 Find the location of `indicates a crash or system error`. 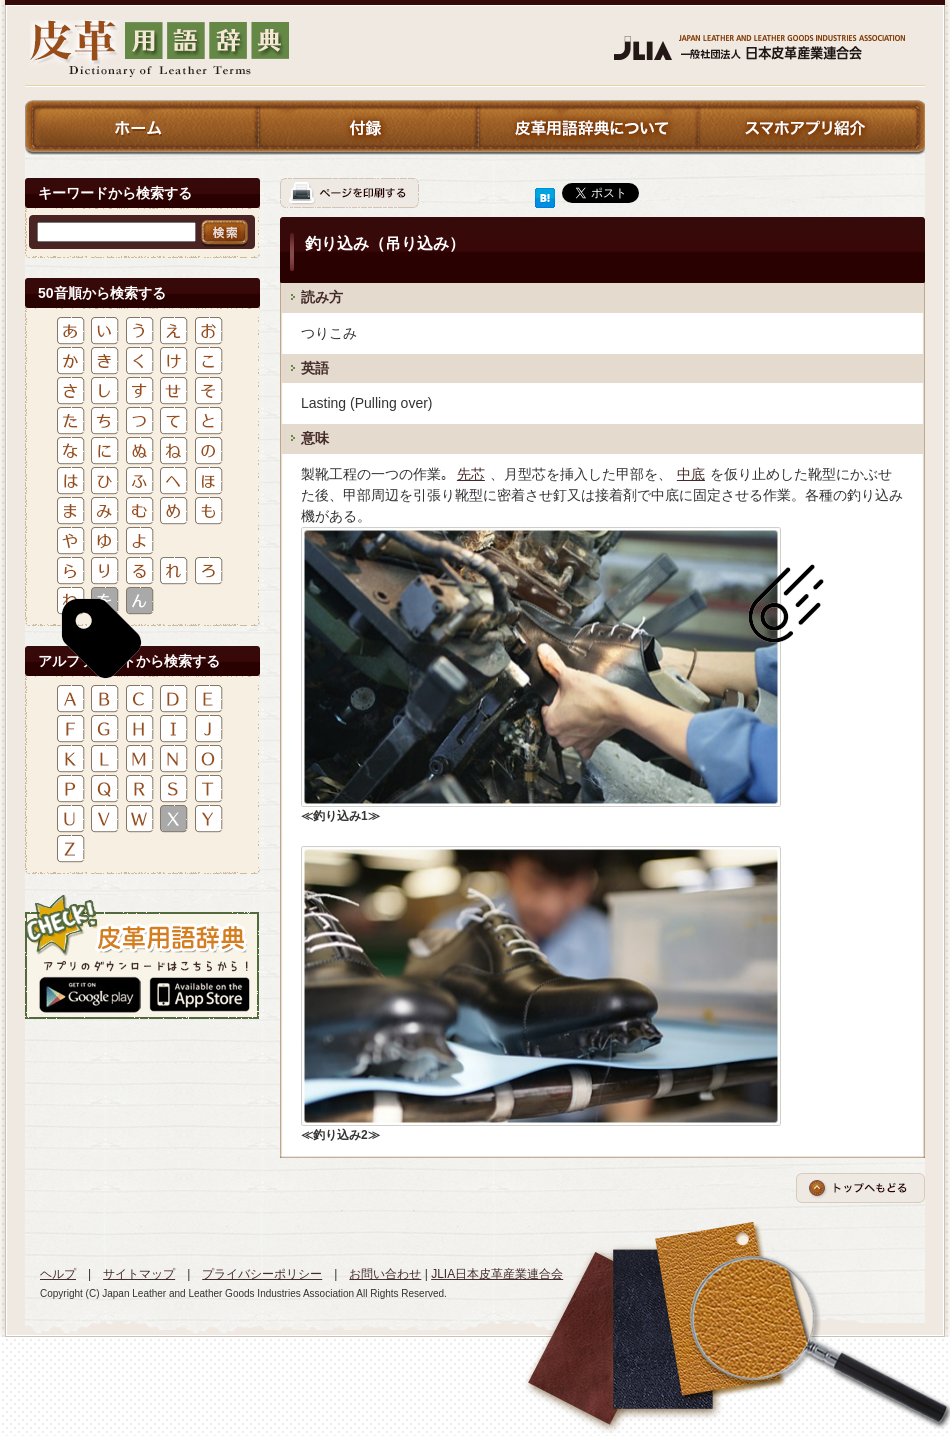

indicates a crash or system error is located at coordinates (786, 605).